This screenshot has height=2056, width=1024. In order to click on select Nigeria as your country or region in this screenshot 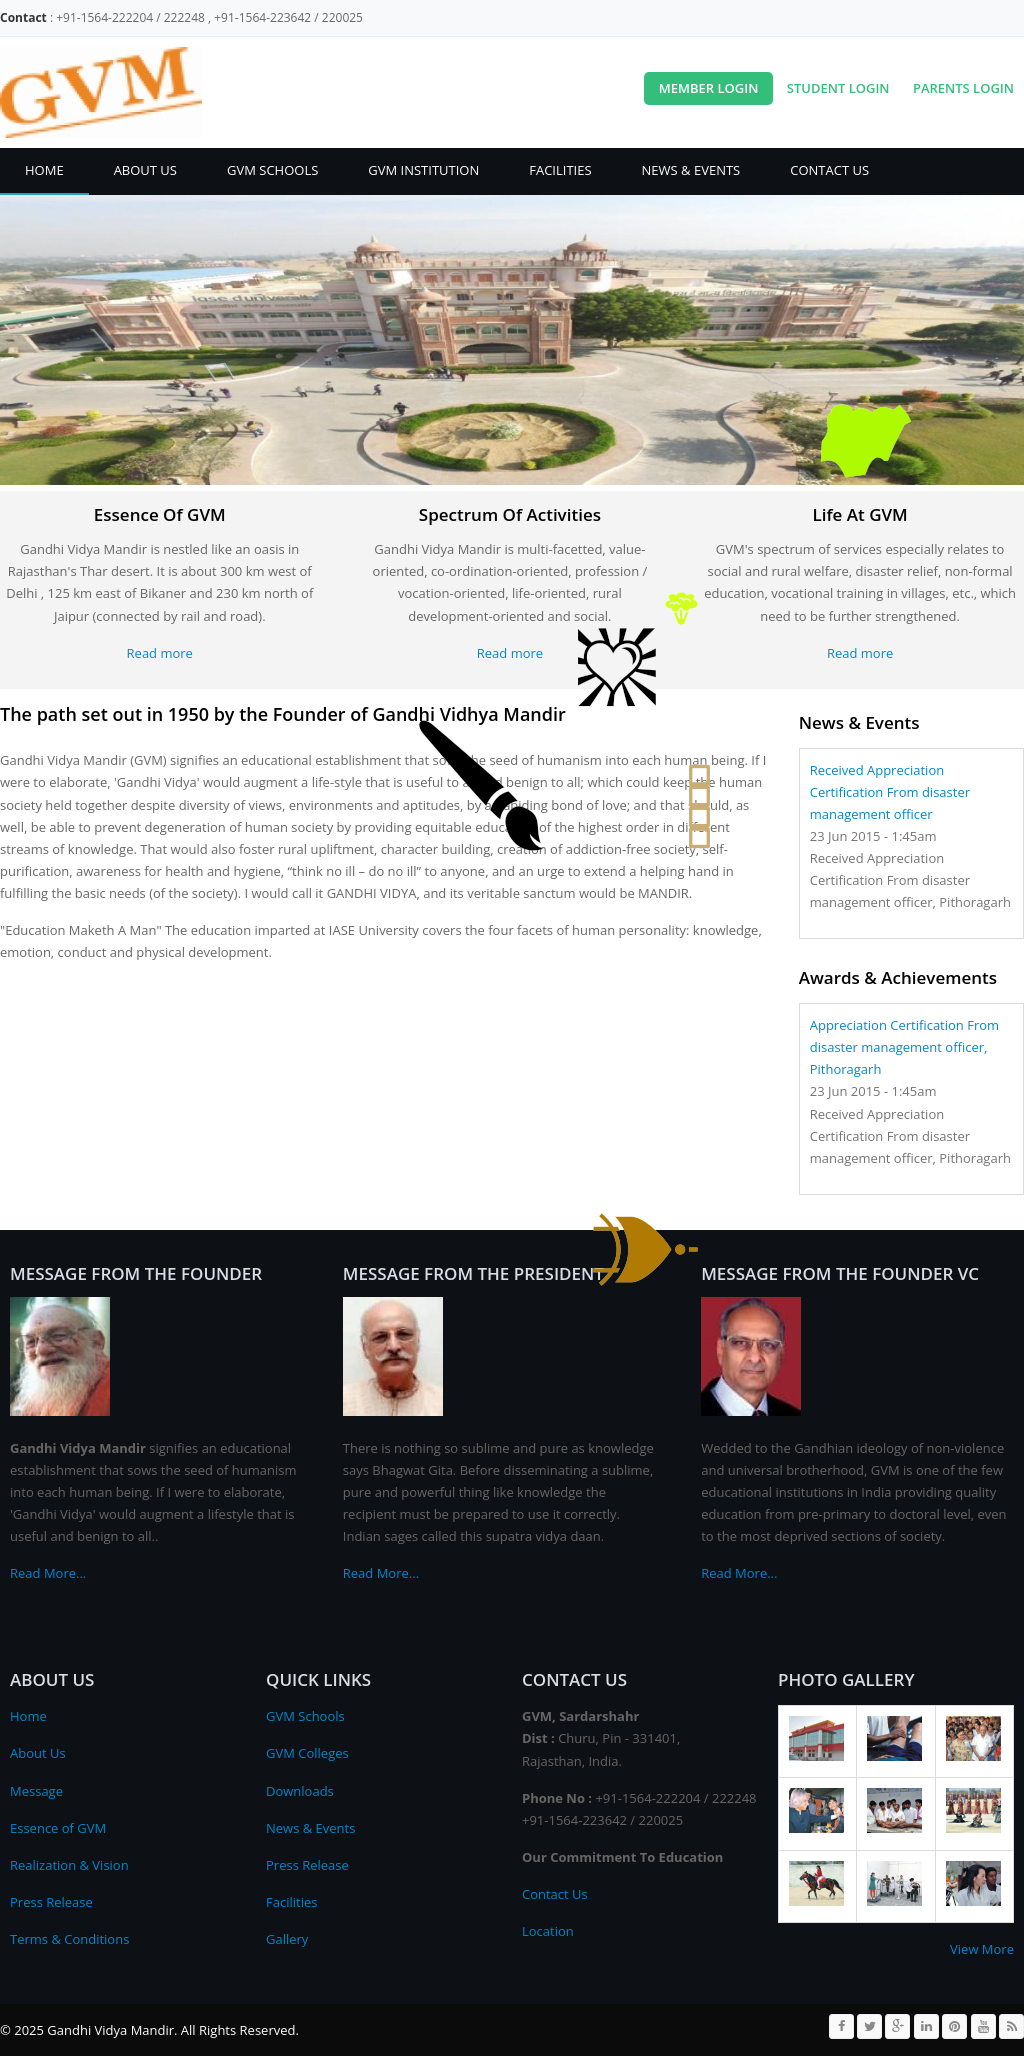, I will do `click(866, 441)`.